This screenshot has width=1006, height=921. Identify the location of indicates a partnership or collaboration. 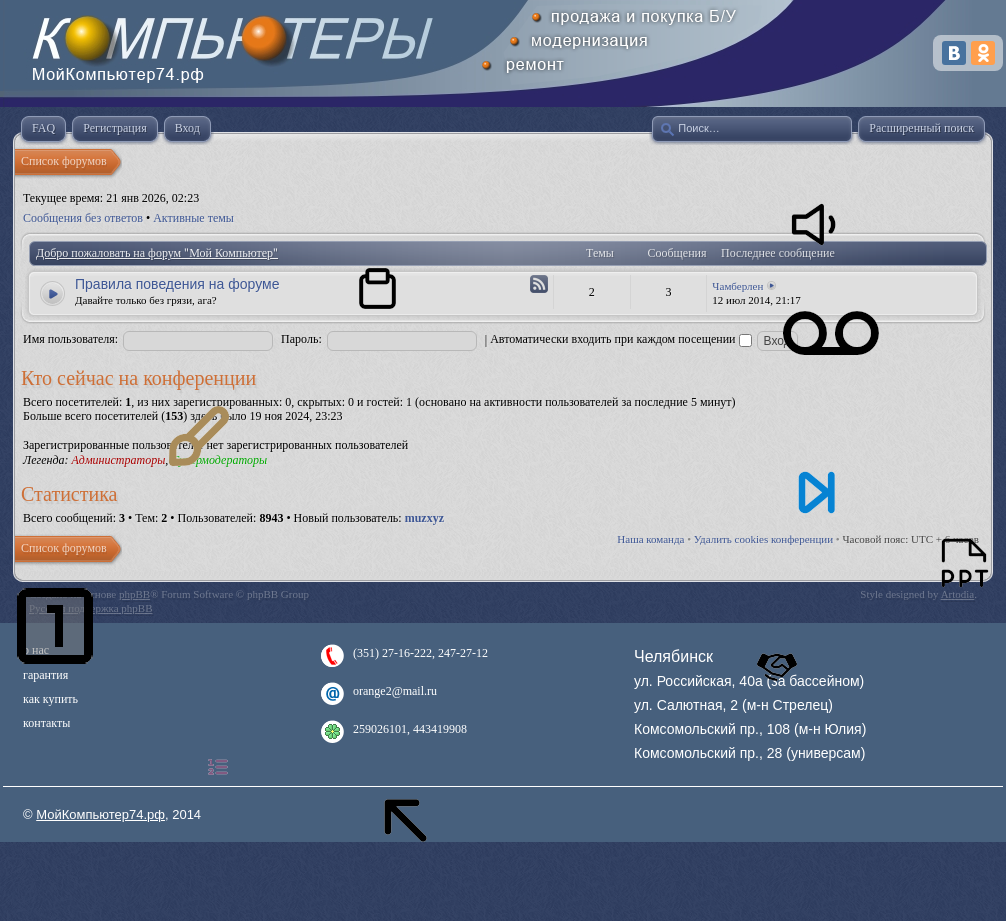
(777, 666).